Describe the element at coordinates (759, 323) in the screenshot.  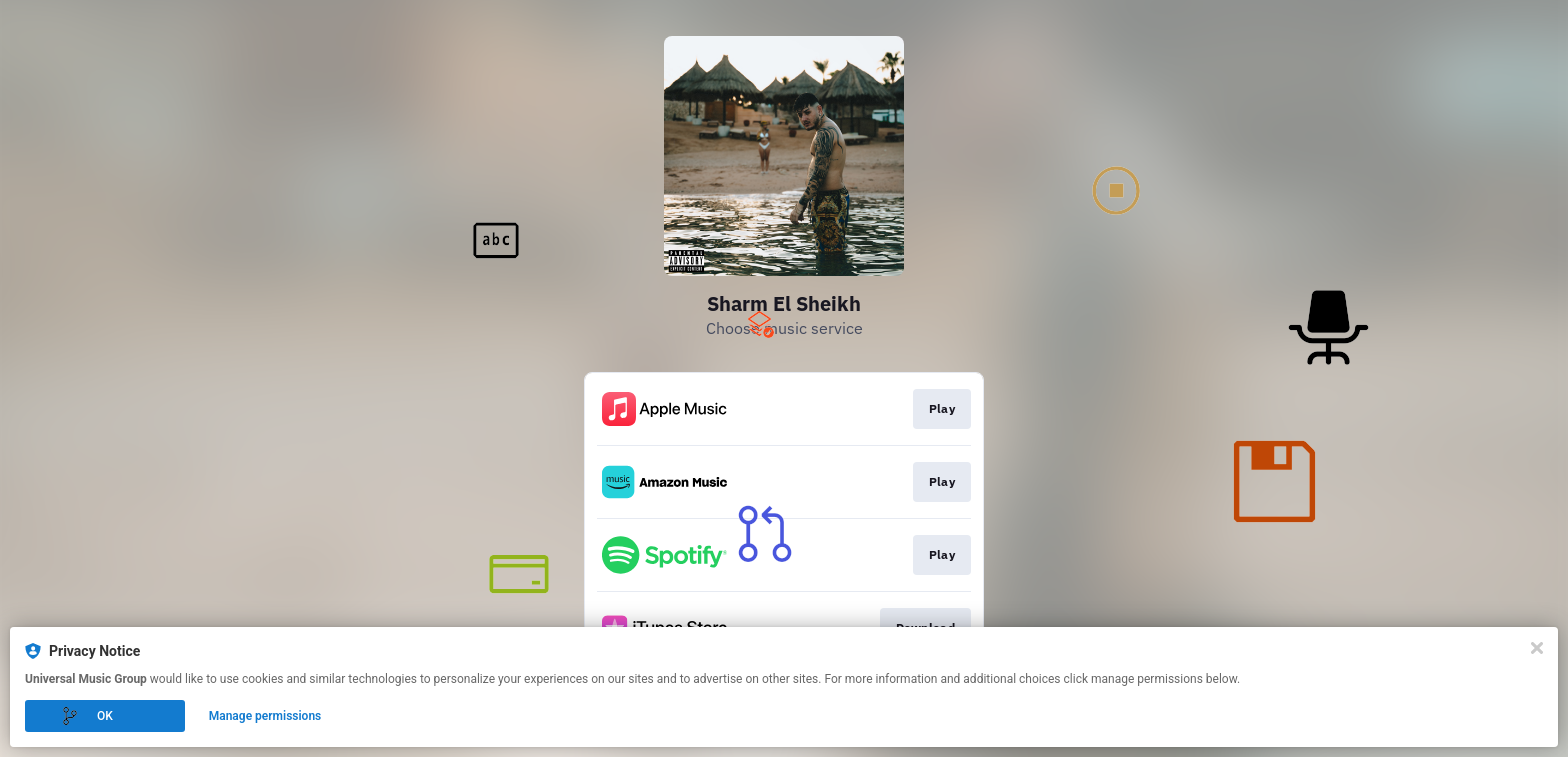
I see `view active layers in the editor` at that location.